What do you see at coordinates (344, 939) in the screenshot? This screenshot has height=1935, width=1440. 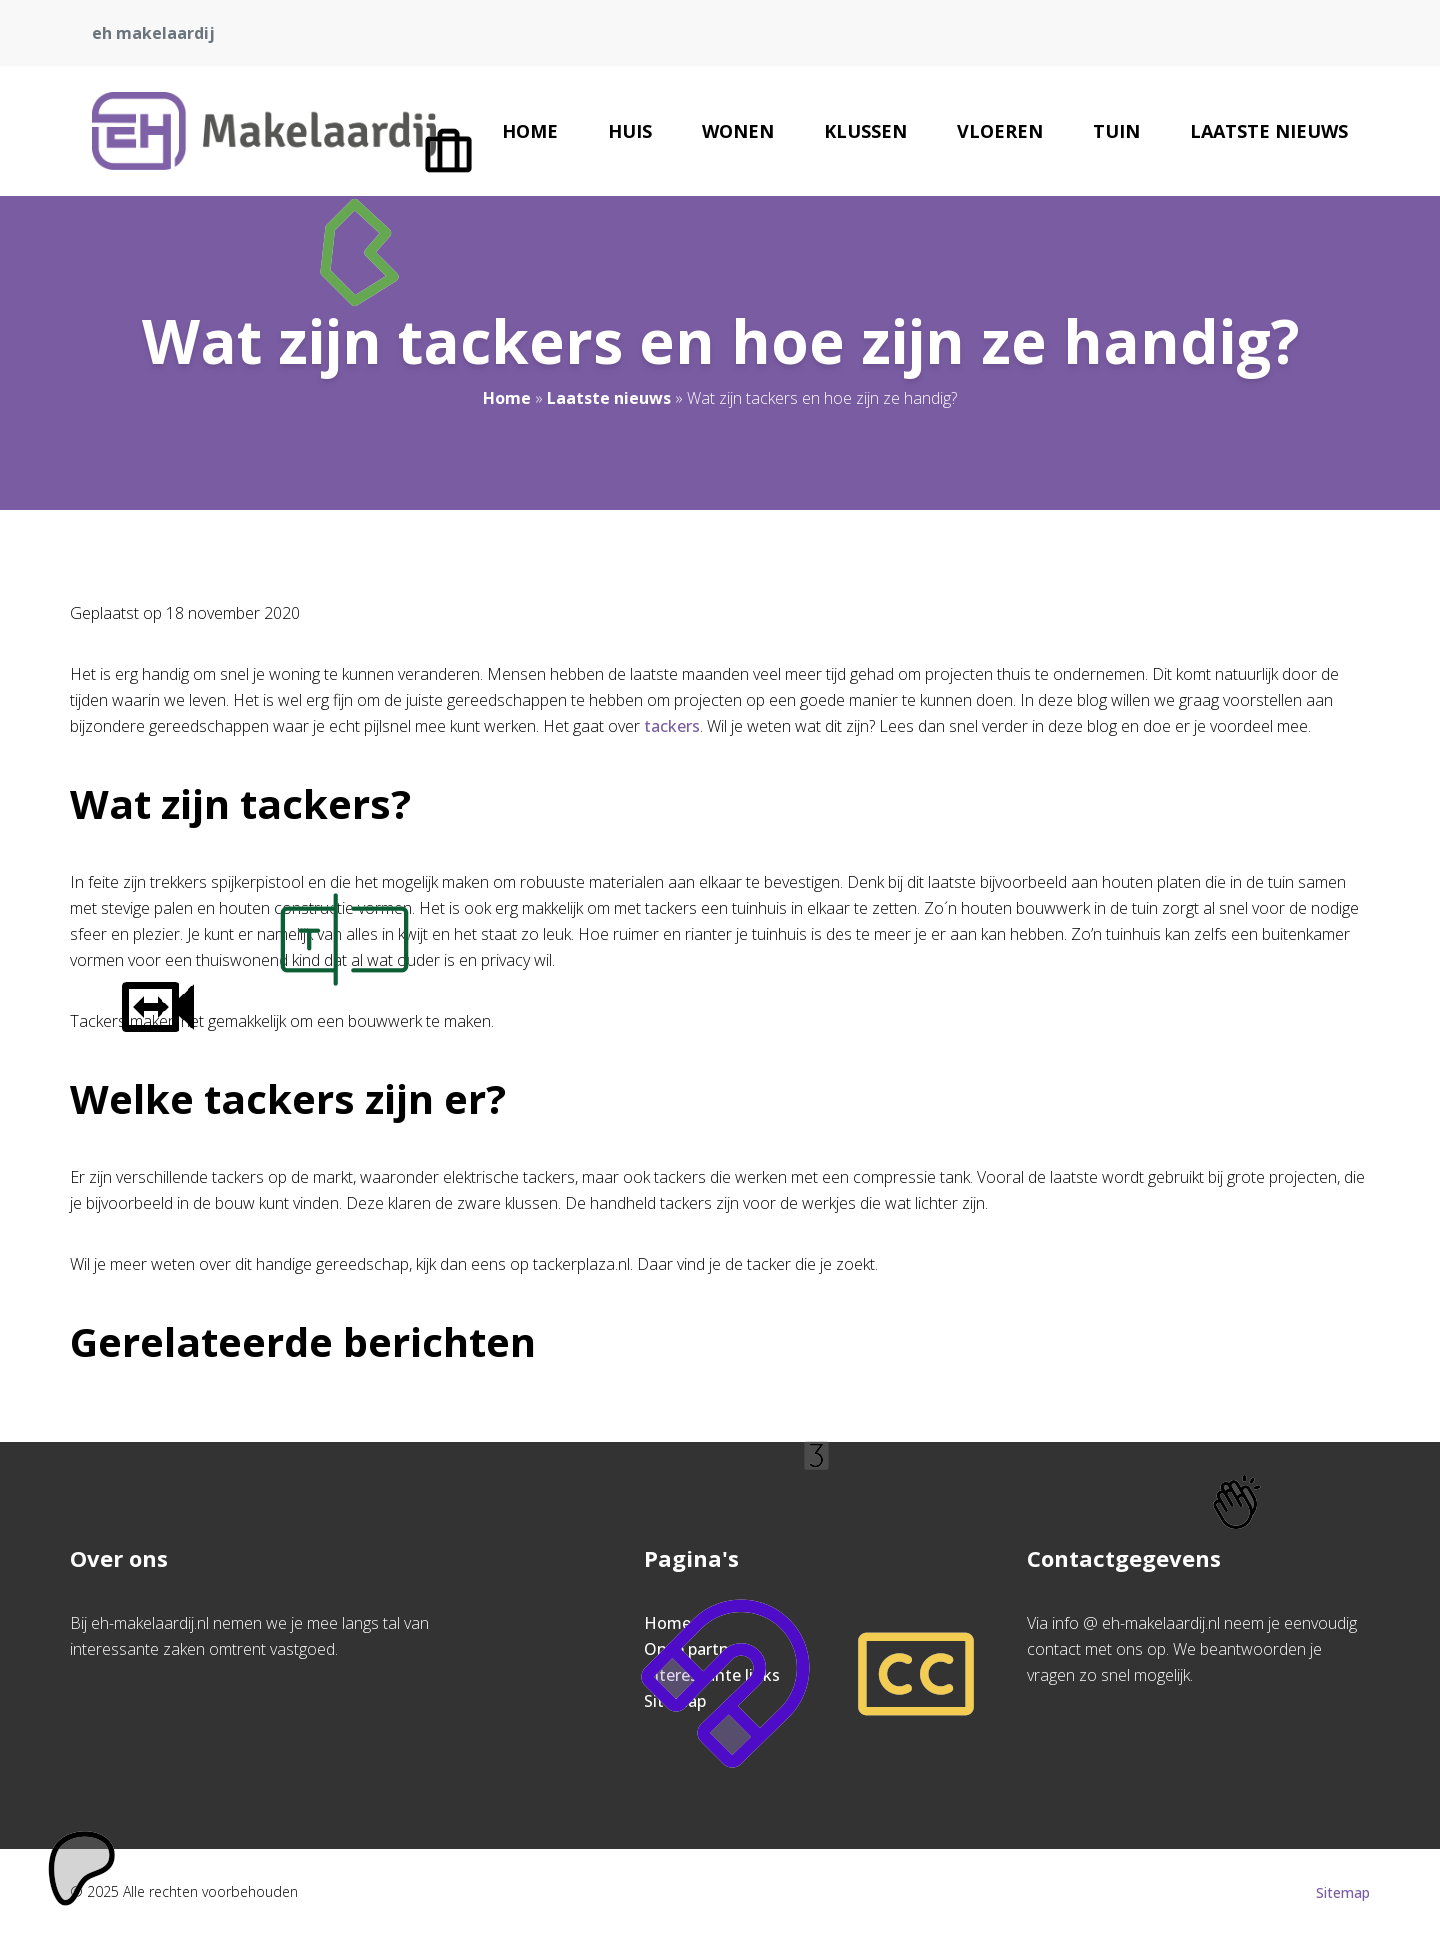 I see `enter text in a form field` at bounding box center [344, 939].